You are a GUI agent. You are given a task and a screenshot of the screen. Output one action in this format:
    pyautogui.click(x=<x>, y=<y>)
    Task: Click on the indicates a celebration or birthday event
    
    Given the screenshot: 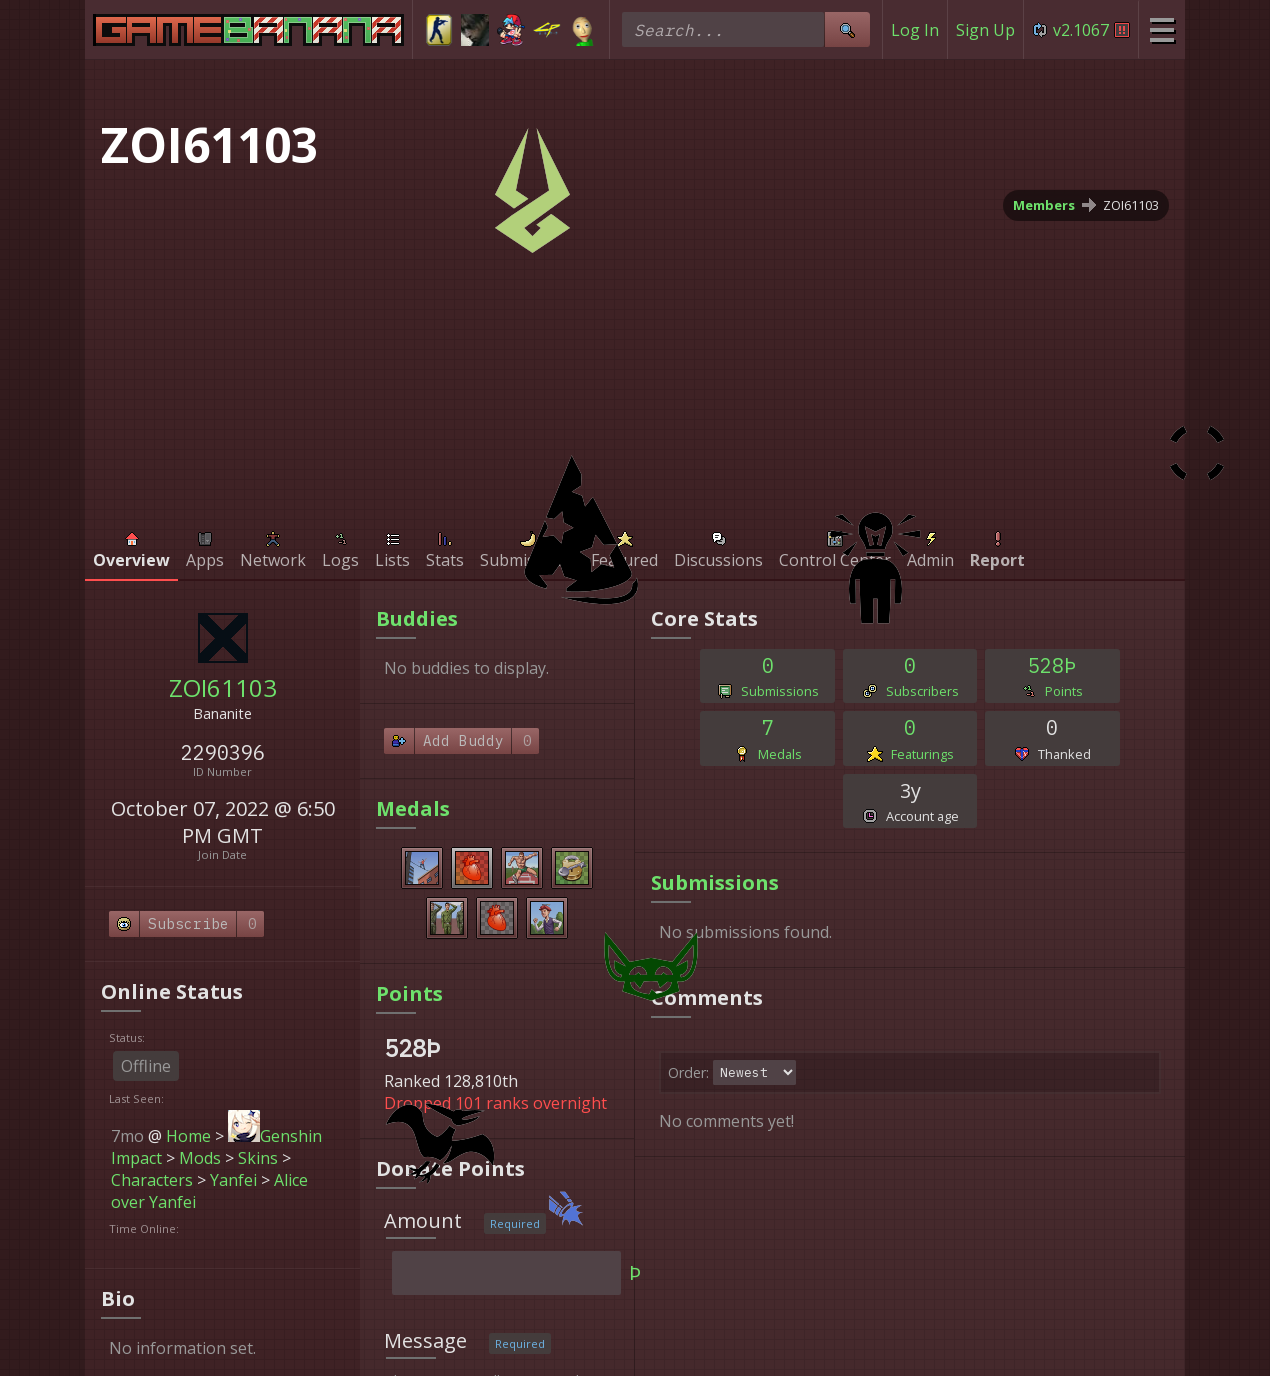 What is the action you would take?
    pyautogui.click(x=579, y=529)
    